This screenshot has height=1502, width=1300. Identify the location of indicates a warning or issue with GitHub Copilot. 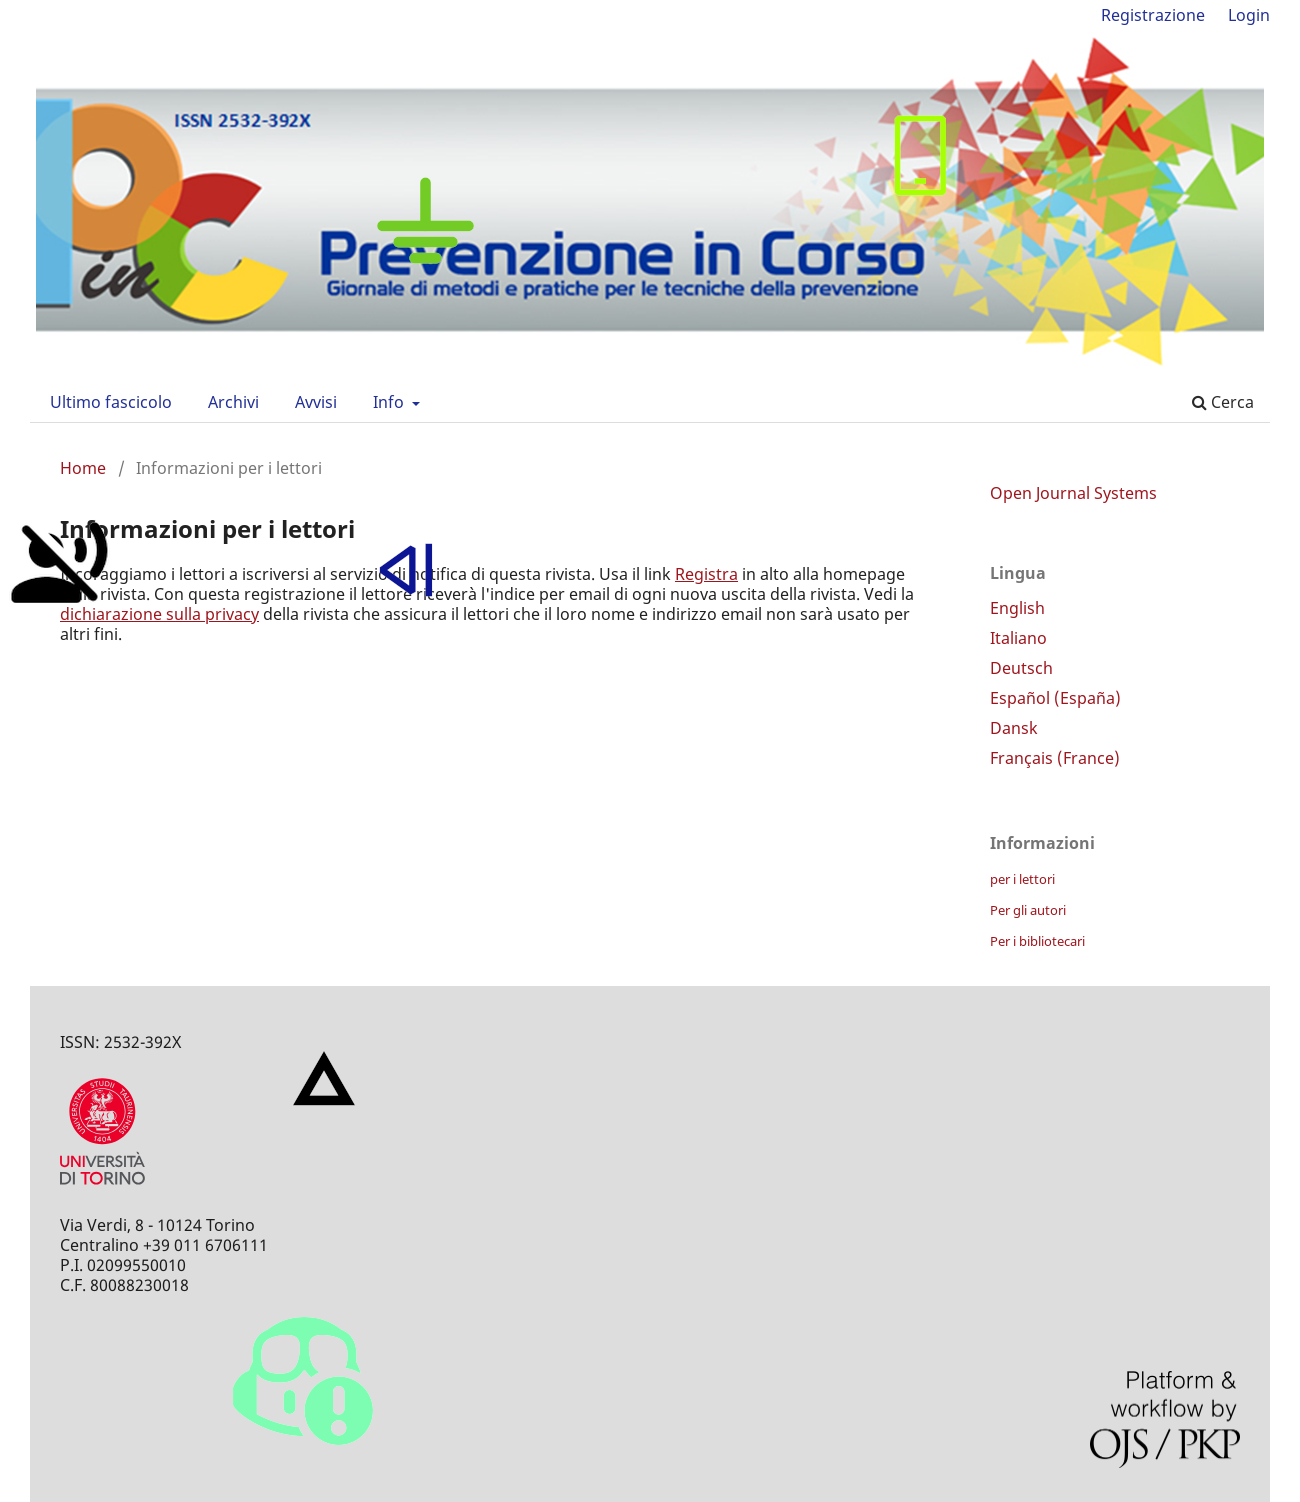
(303, 1381).